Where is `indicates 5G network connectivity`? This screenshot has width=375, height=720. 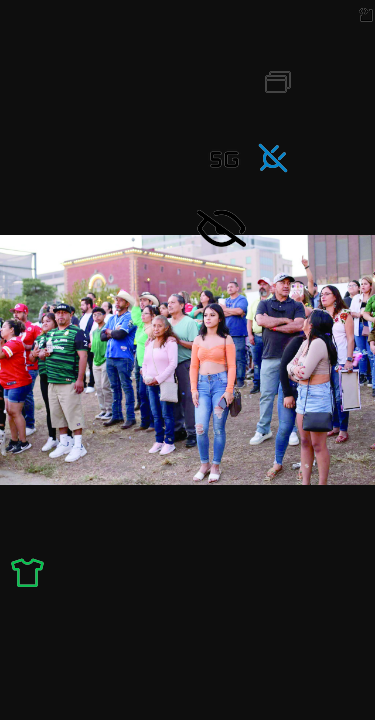 indicates 5G network connectivity is located at coordinates (224, 159).